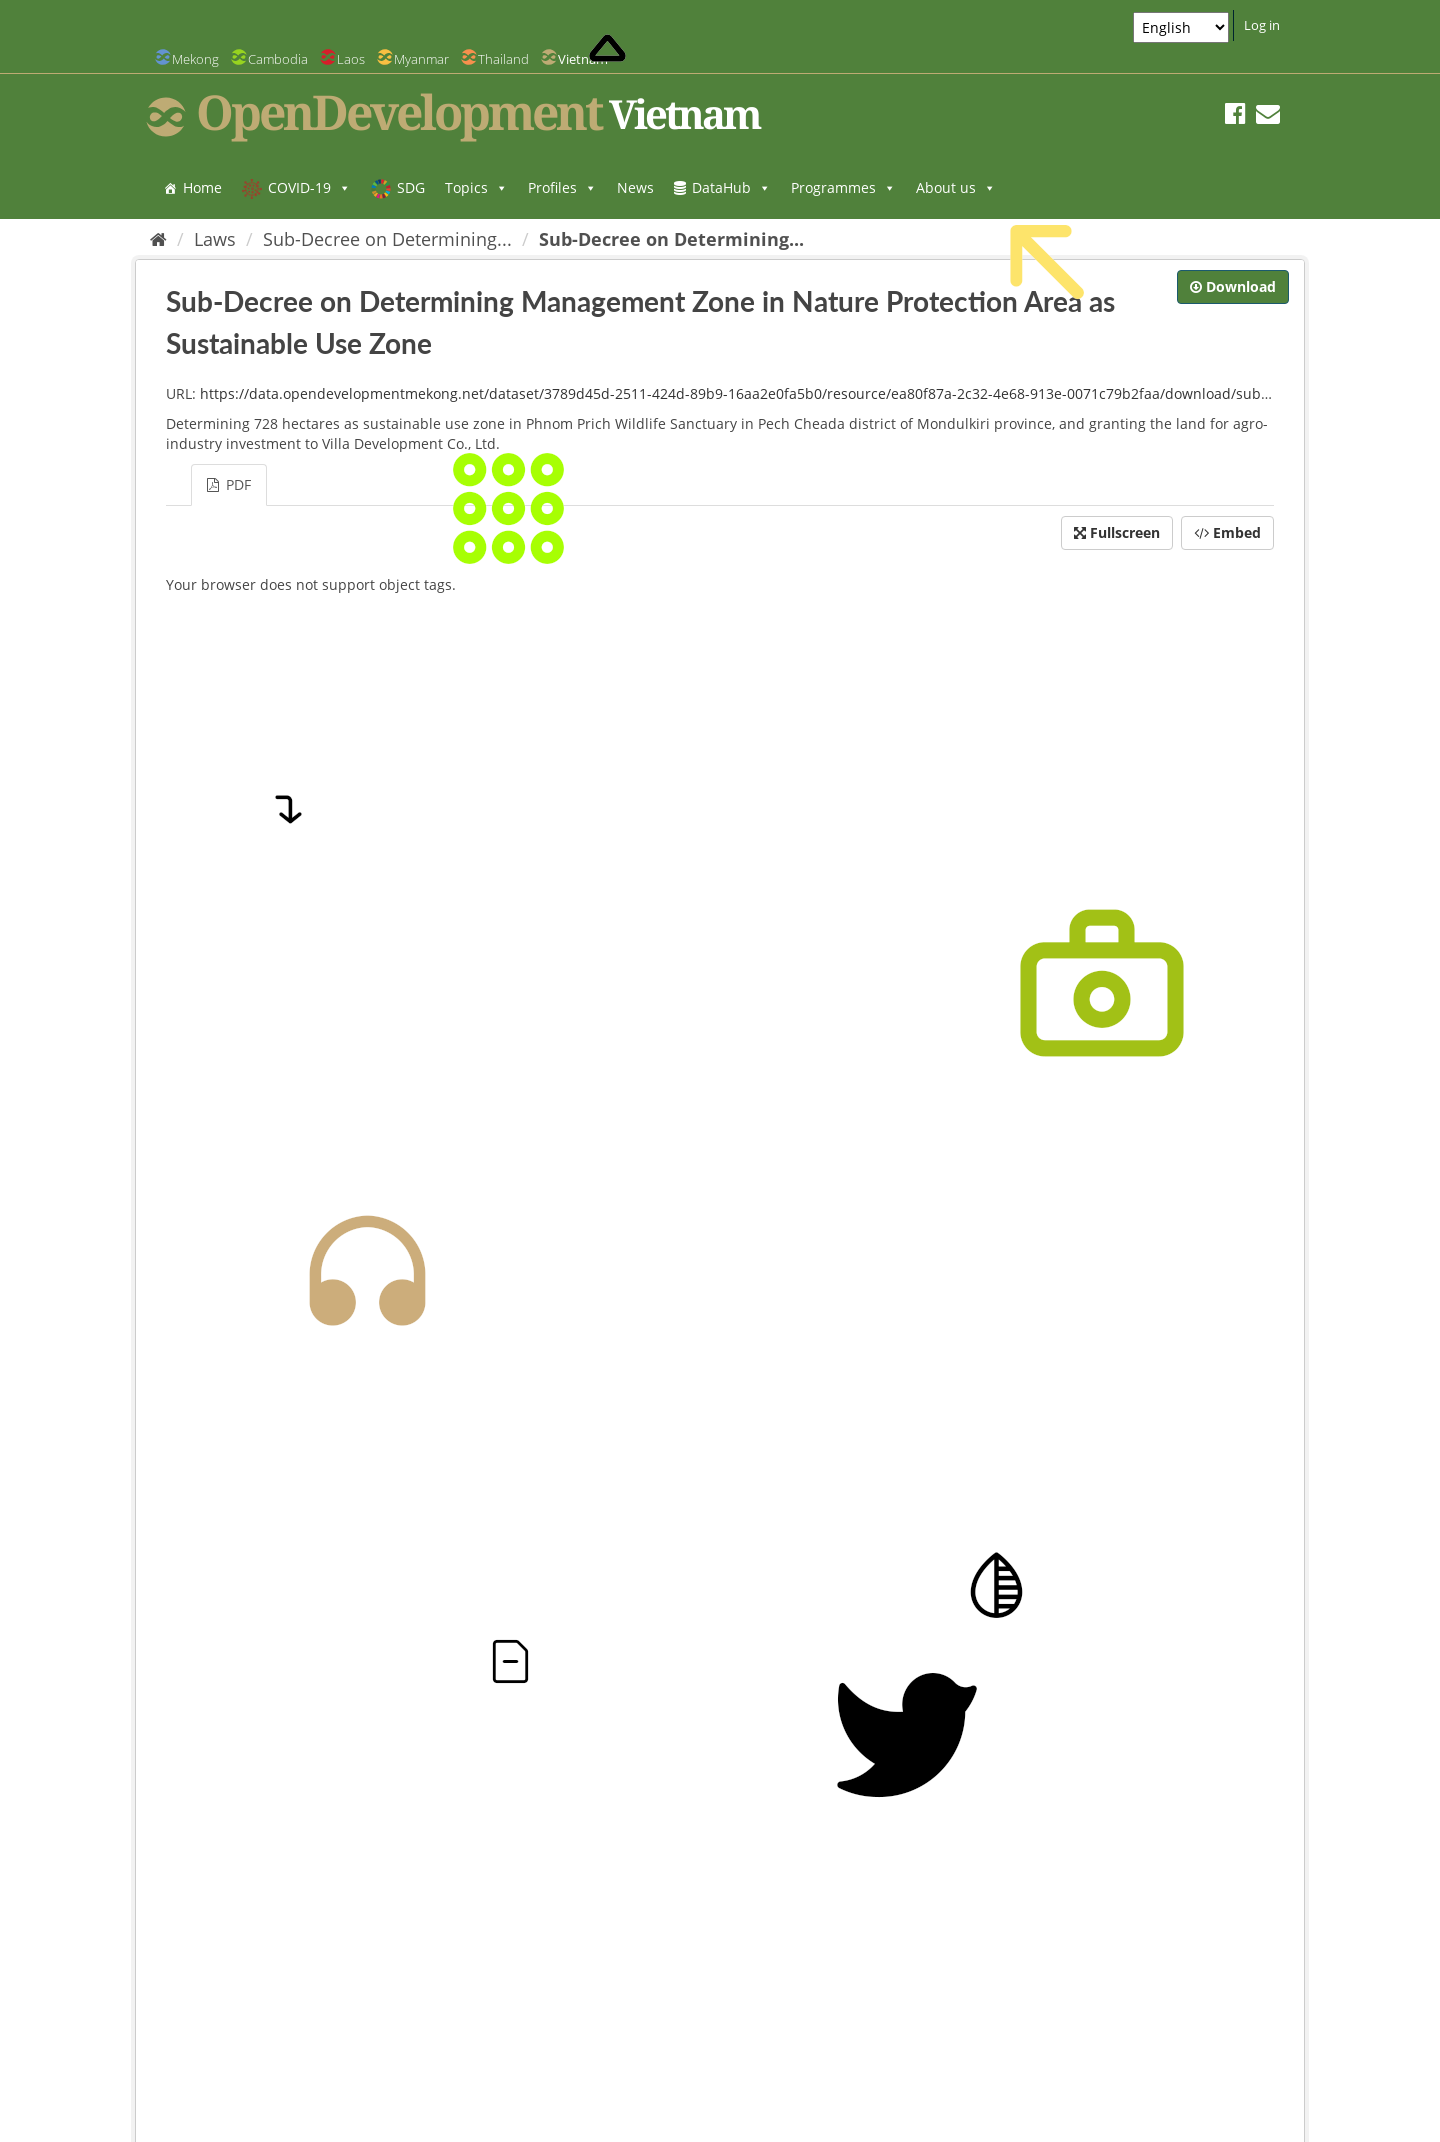  Describe the element at coordinates (1102, 983) in the screenshot. I see `open camera to take a photo` at that location.